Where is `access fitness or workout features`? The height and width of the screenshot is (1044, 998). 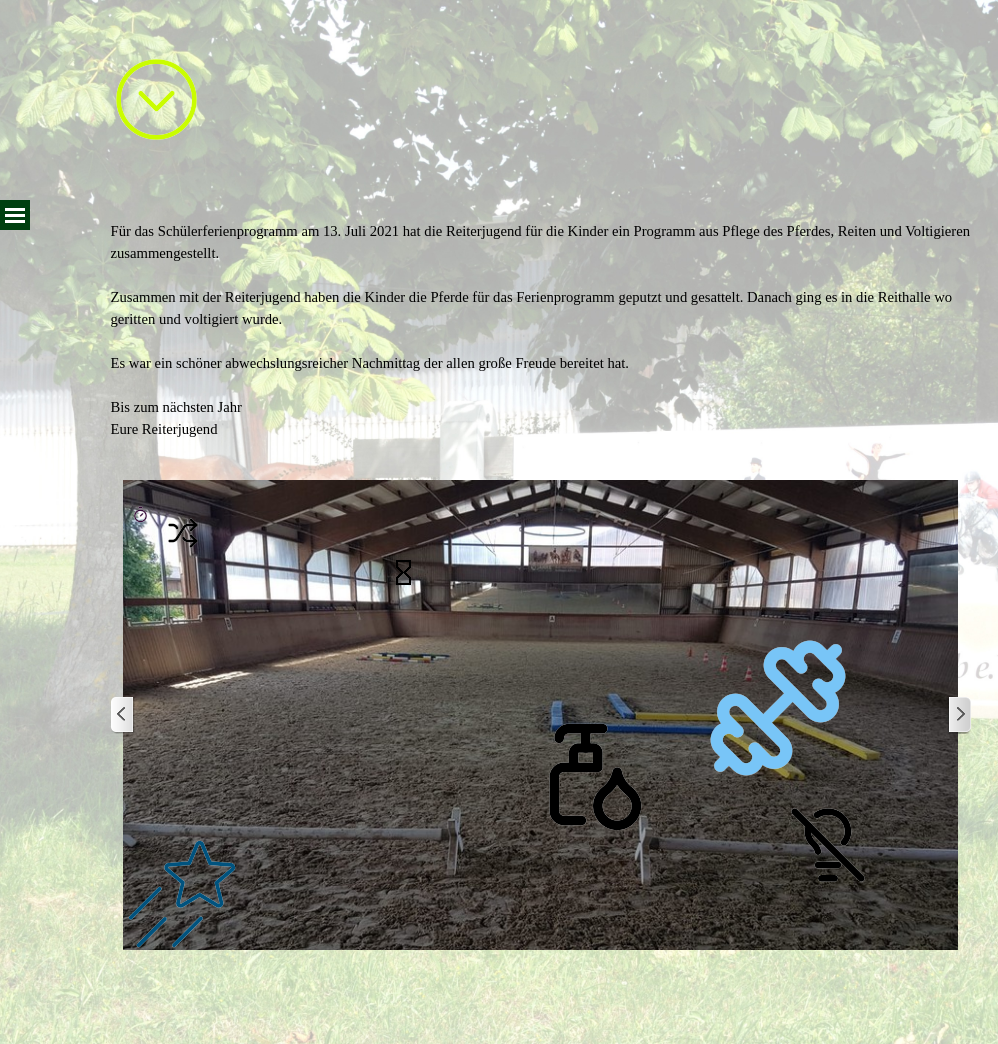
access fitness or workout features is located at coordinates (778, 708).